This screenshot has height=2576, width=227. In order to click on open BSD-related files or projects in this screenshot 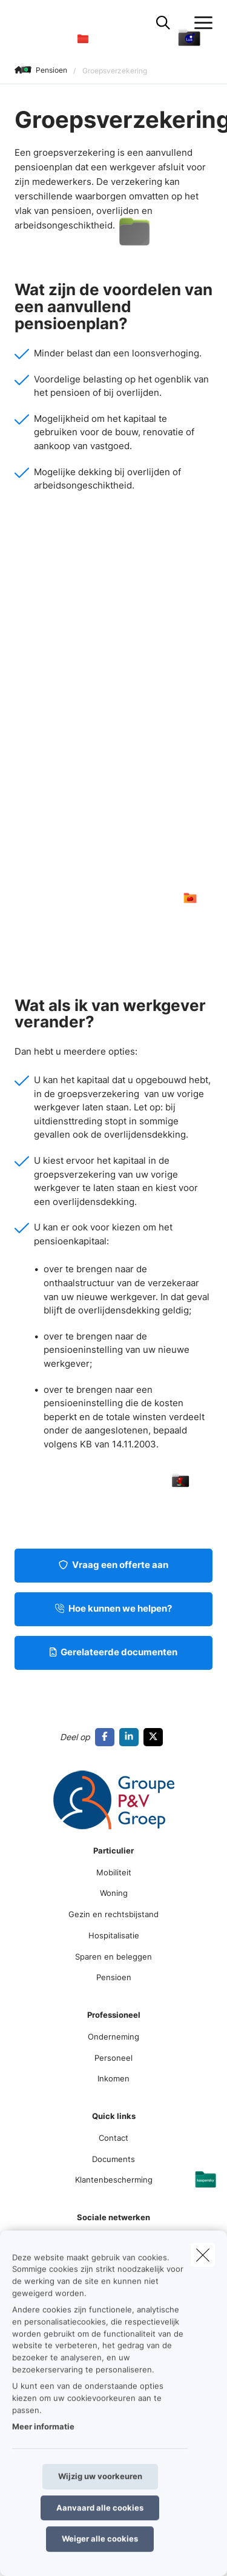, I will do `click(180, 1481)`.